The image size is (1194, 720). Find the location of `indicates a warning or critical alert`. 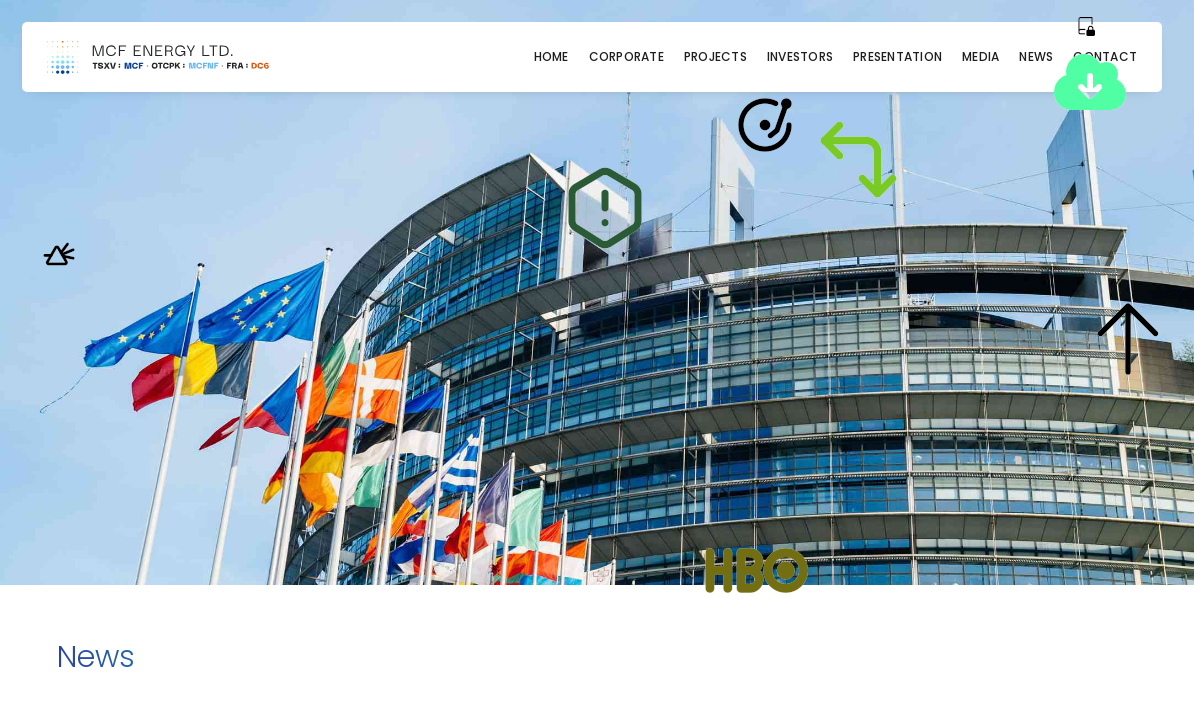

indicates a warning or critical alert is located at coordinates (605, 208).